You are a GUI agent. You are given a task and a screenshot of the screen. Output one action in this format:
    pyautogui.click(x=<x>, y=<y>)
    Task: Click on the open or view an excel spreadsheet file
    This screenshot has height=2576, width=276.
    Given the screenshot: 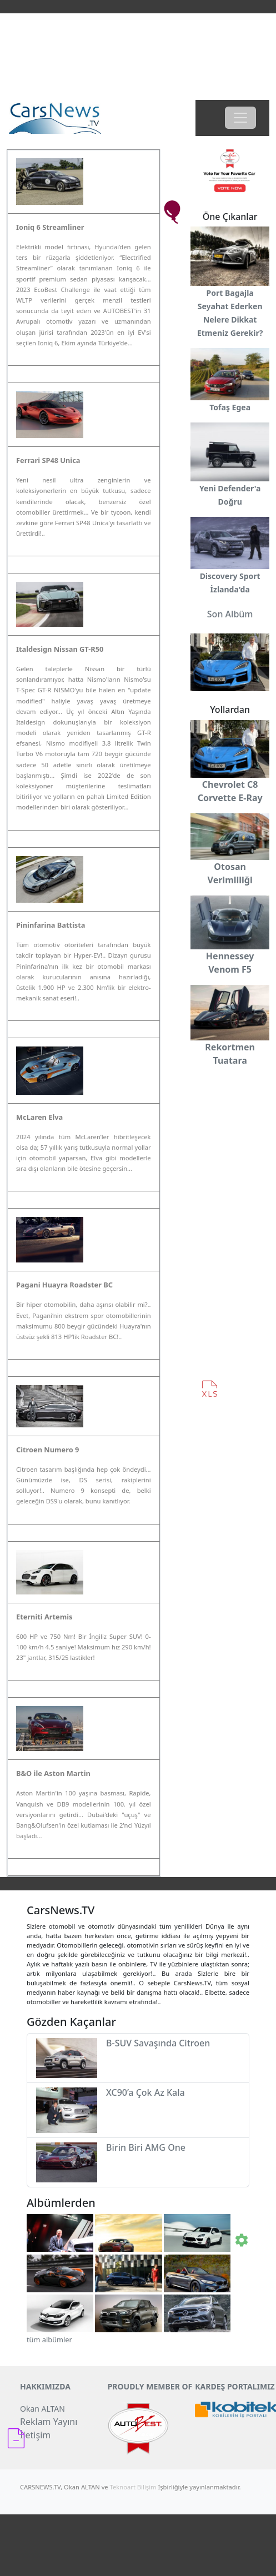 What is the action you would take?
    pyautogui.click(x=209, y=1389)
    